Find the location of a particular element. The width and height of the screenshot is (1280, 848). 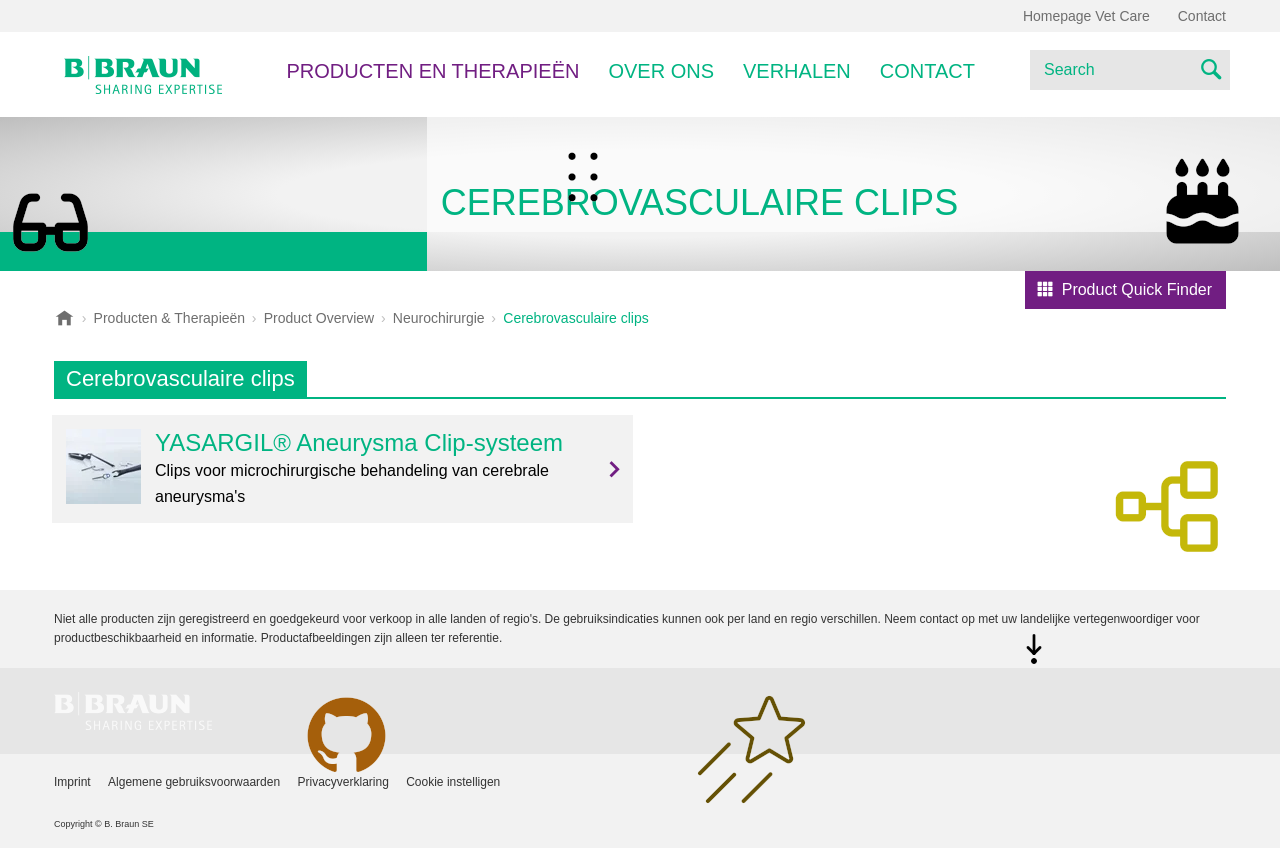

visit github profile or repository is located at coordinates (346, 736).